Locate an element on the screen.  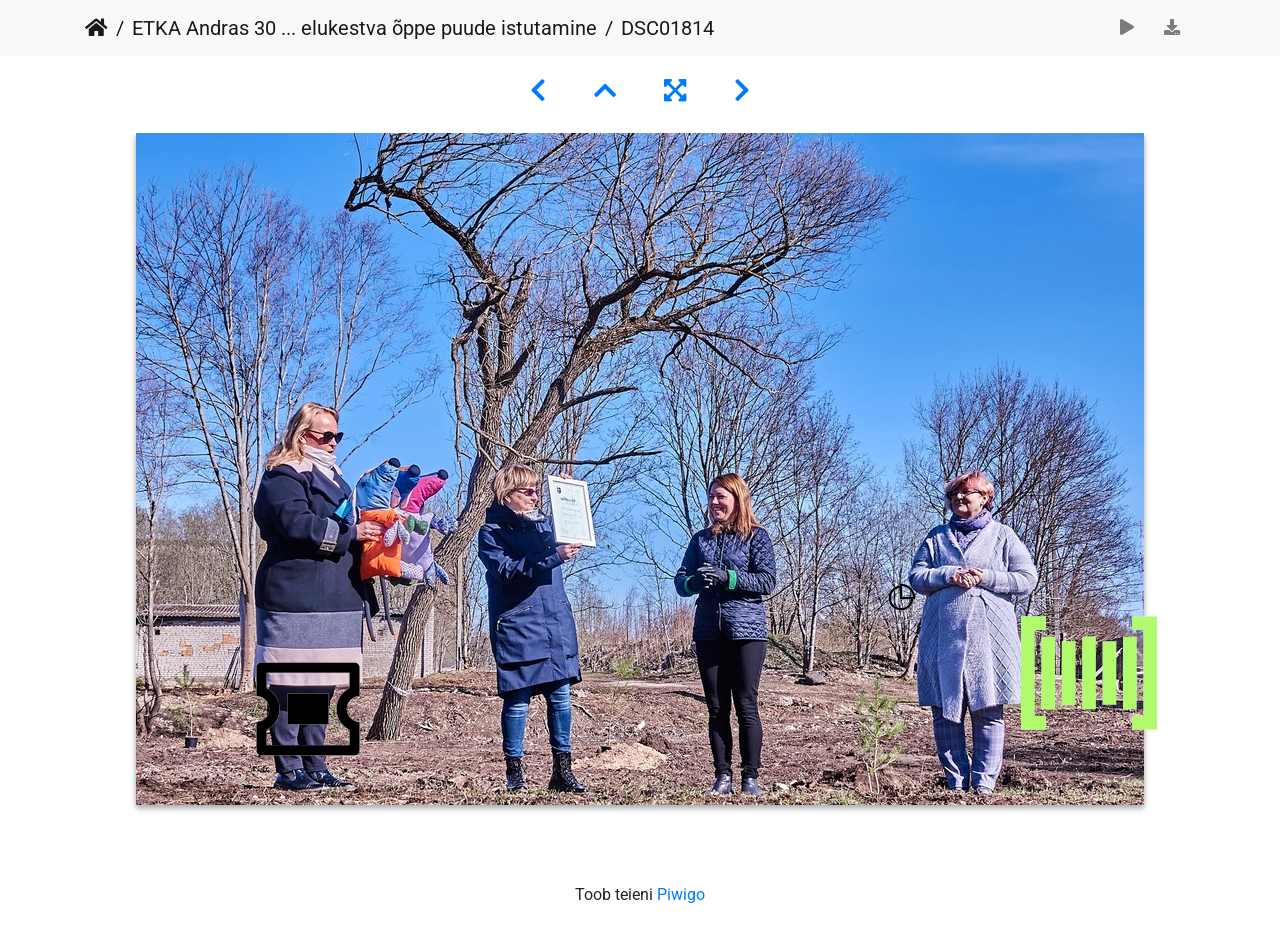
visit papers with code website is located at coordinates (1089, 673).